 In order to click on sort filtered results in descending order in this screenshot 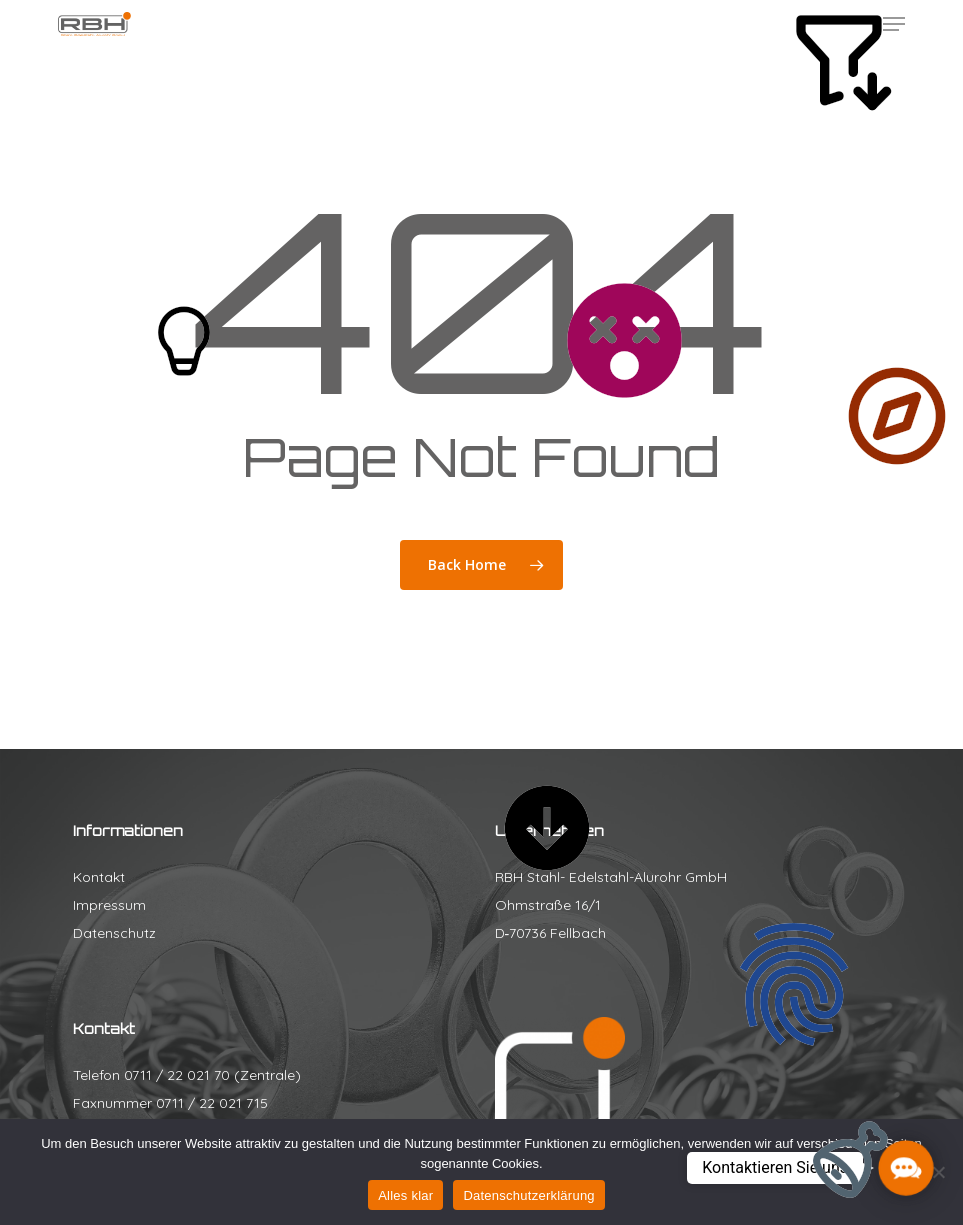, I will do `click(839, 58)`.